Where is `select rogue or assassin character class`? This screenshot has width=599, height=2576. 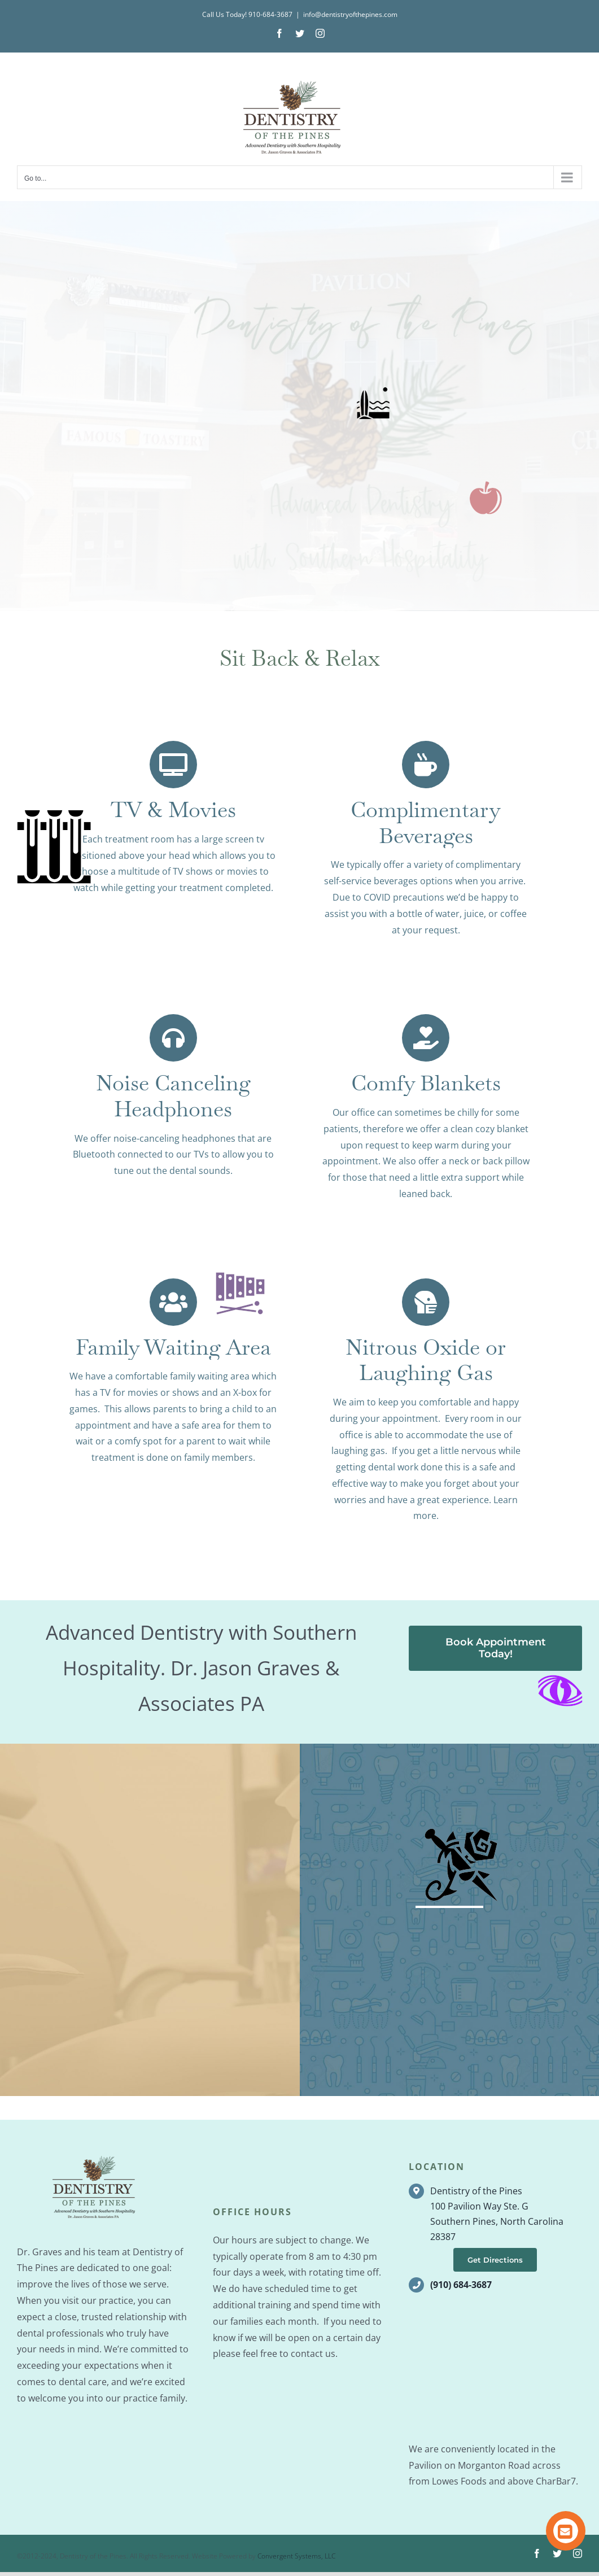
select rogue or assassin character class is located at coordinates (461, 1865).